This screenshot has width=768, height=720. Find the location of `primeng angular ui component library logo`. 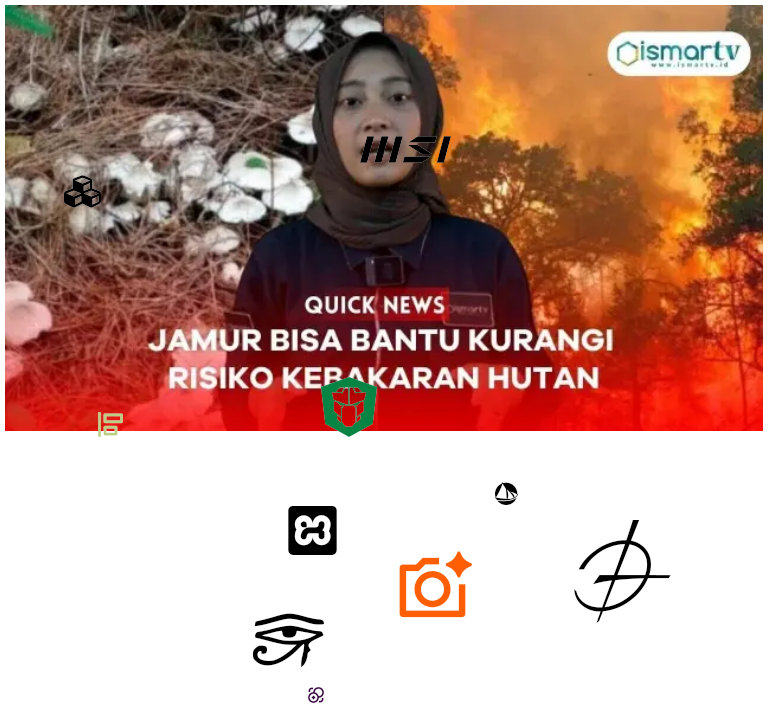

primeng angular ui component library logo is located at coordinates (349, 407).